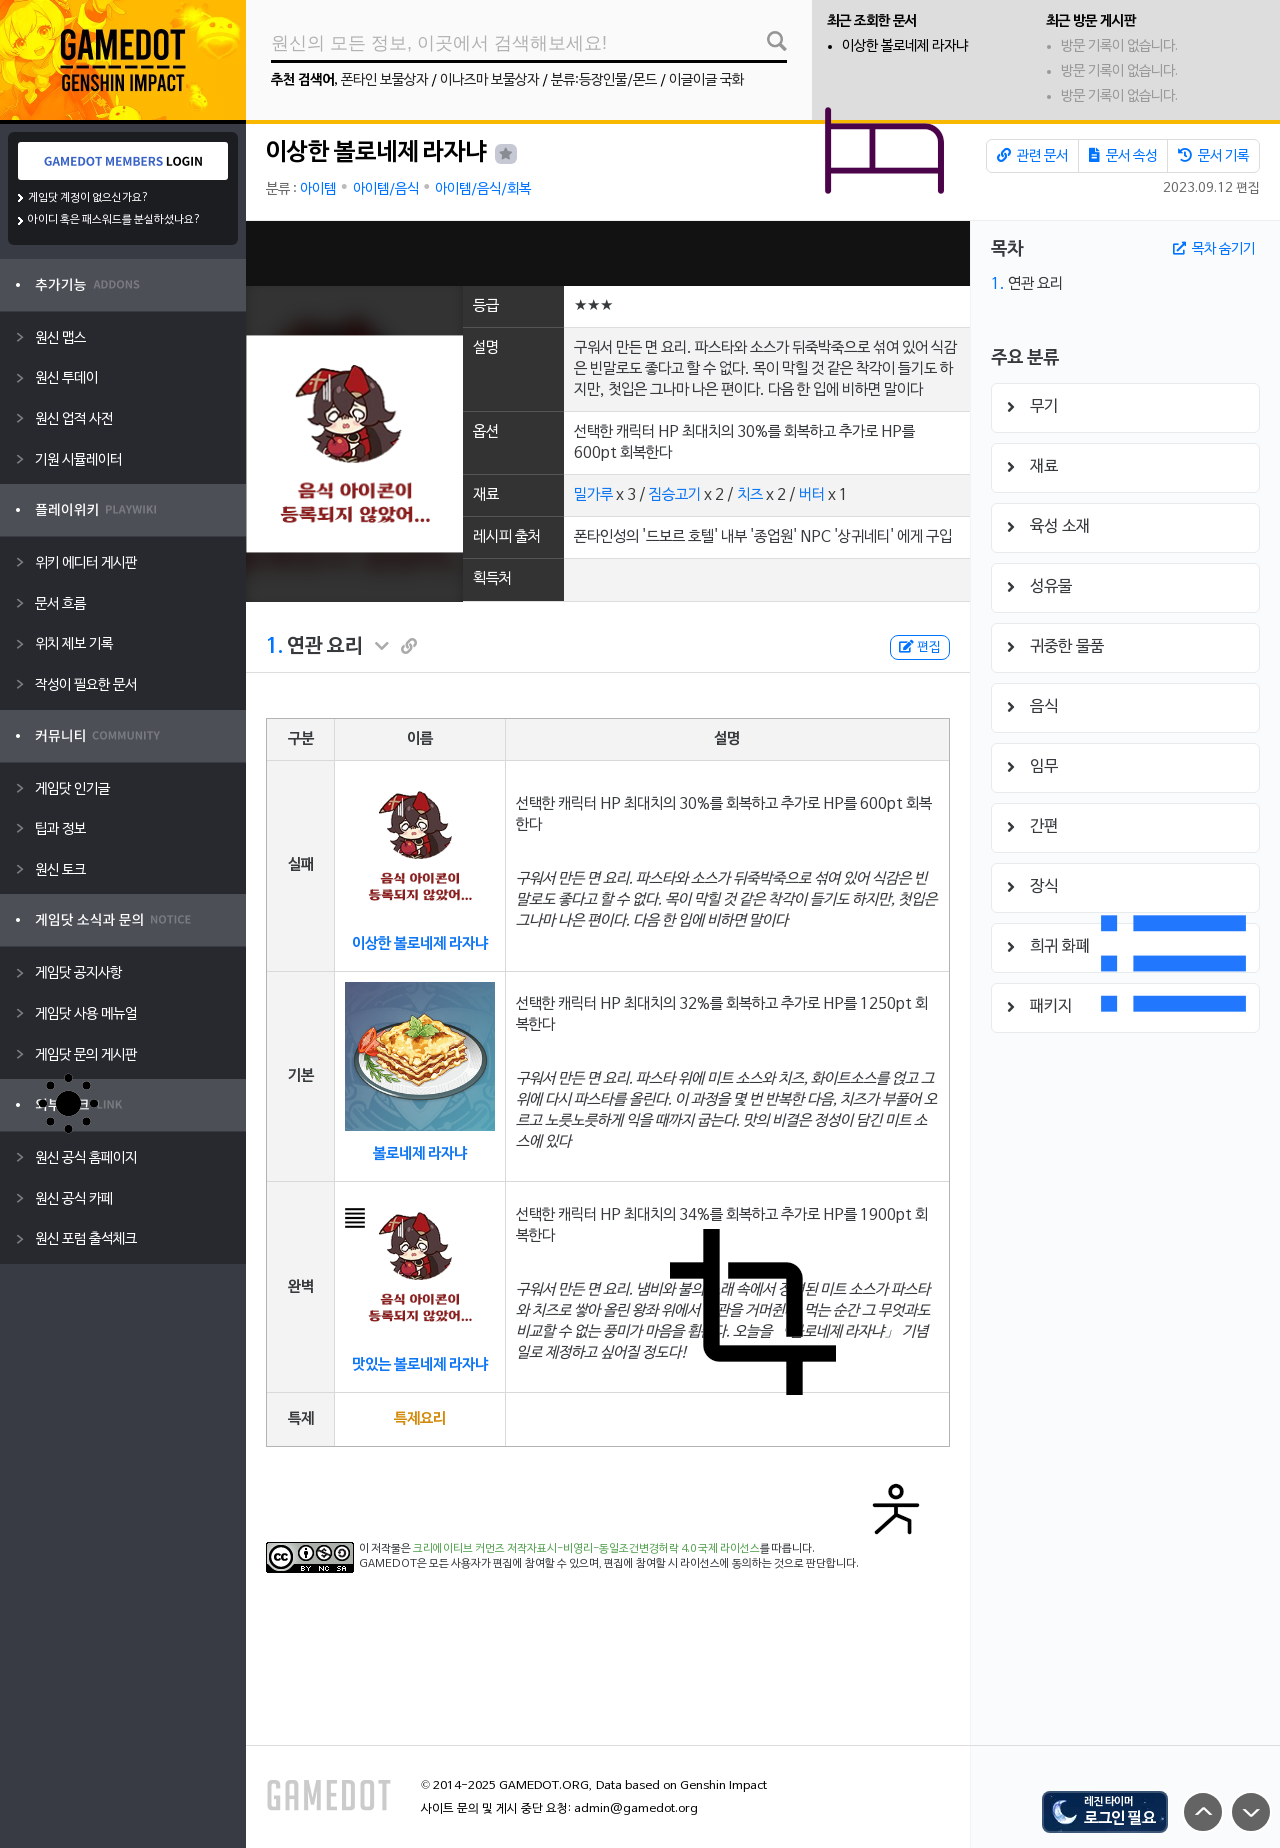 The width and height of the screenshot is (1280, 1848). I want to click on view items in list format, so click(1173, 963).